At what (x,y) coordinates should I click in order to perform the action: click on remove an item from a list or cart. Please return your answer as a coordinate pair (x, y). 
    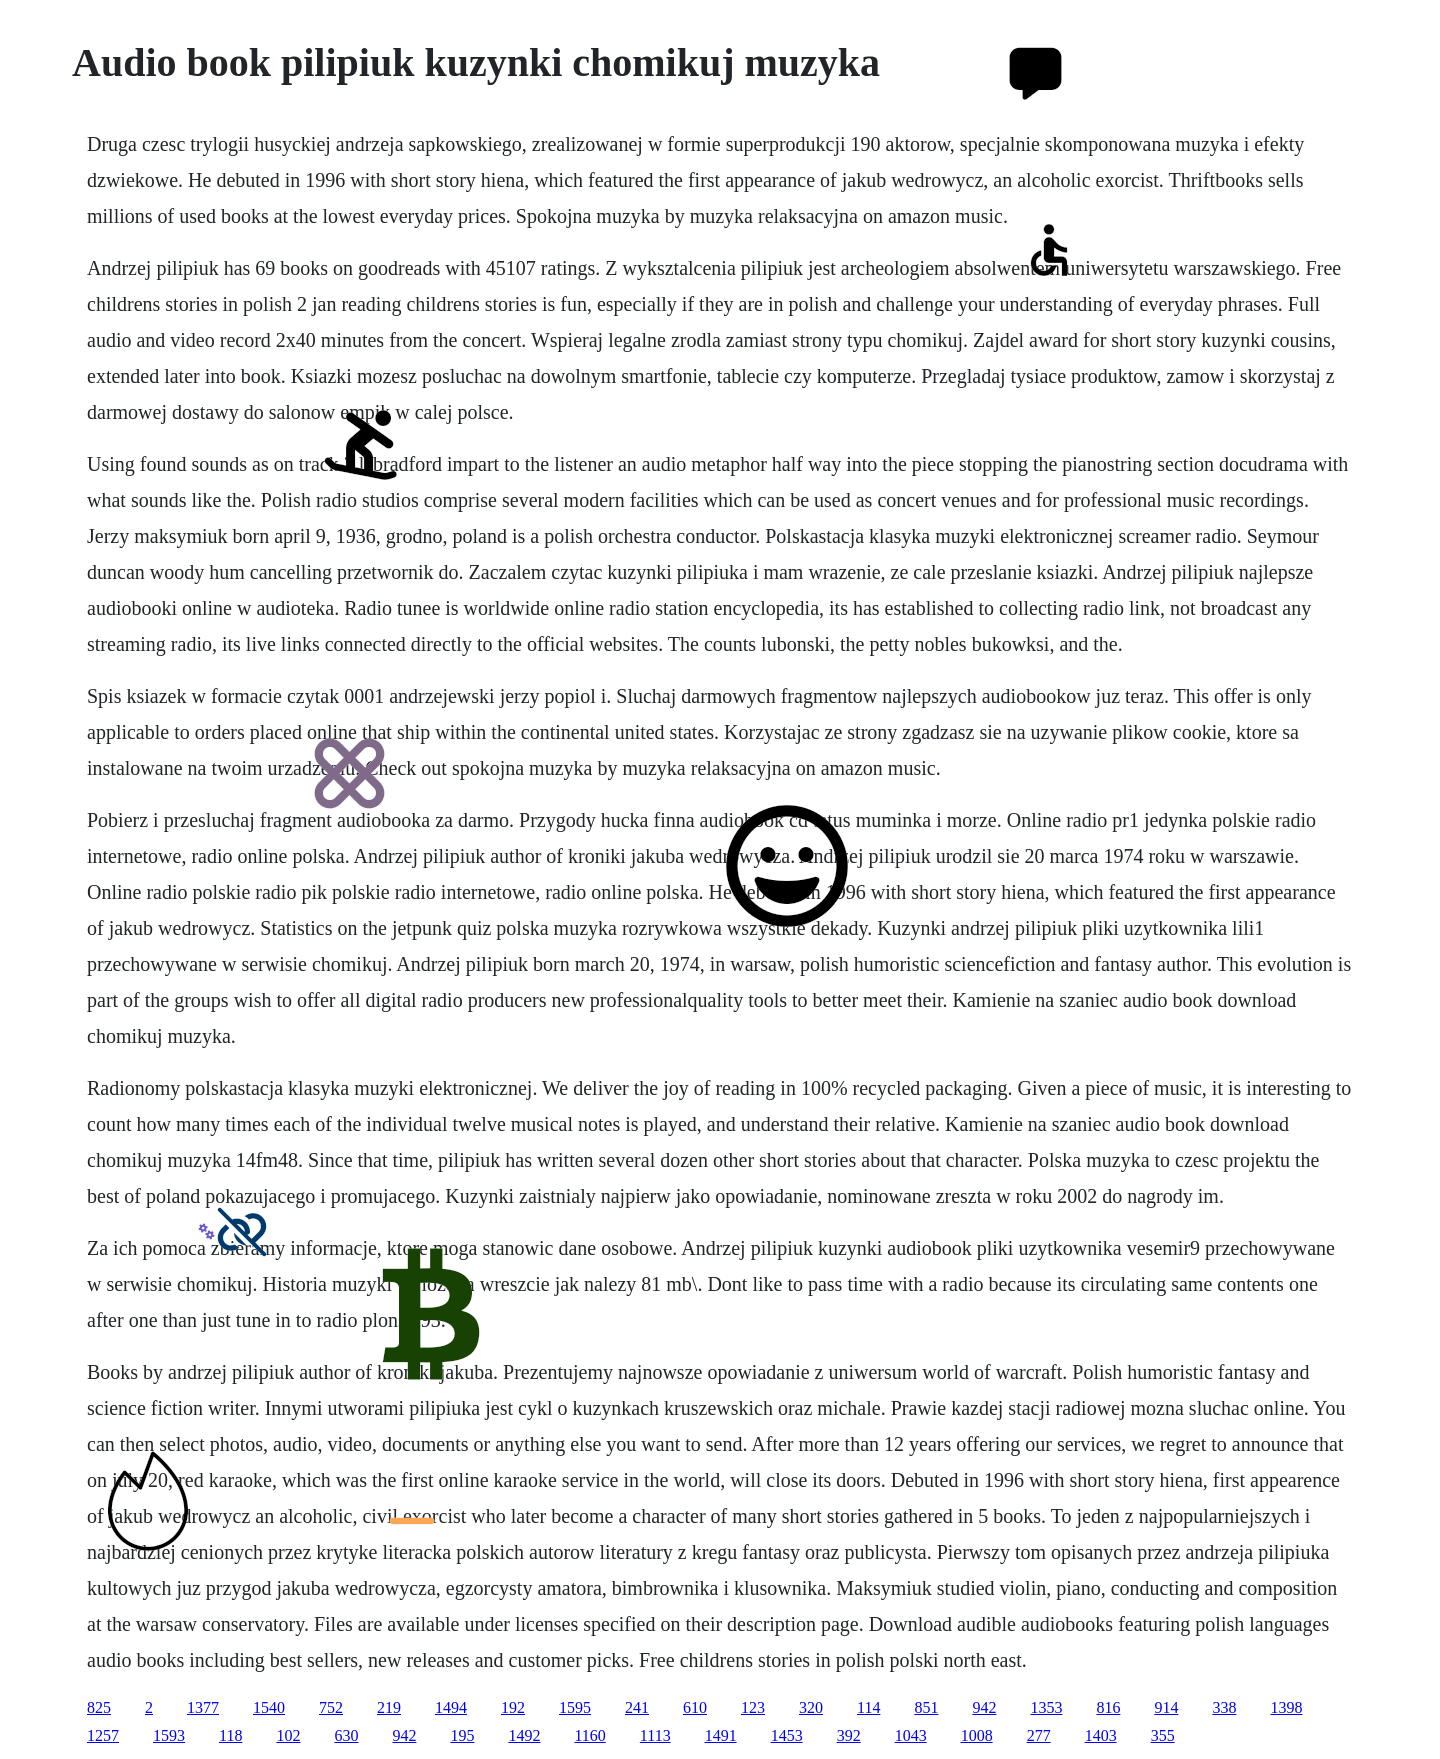
    Looking at the image, I should click on (412, 1521).